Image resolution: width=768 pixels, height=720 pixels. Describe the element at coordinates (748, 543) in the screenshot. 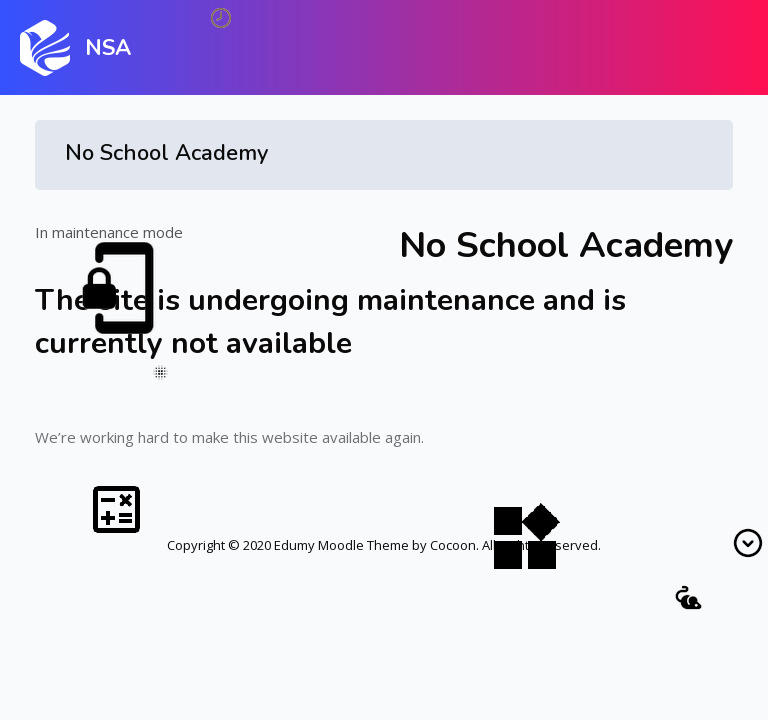

I see `expand to show more content` at that location.